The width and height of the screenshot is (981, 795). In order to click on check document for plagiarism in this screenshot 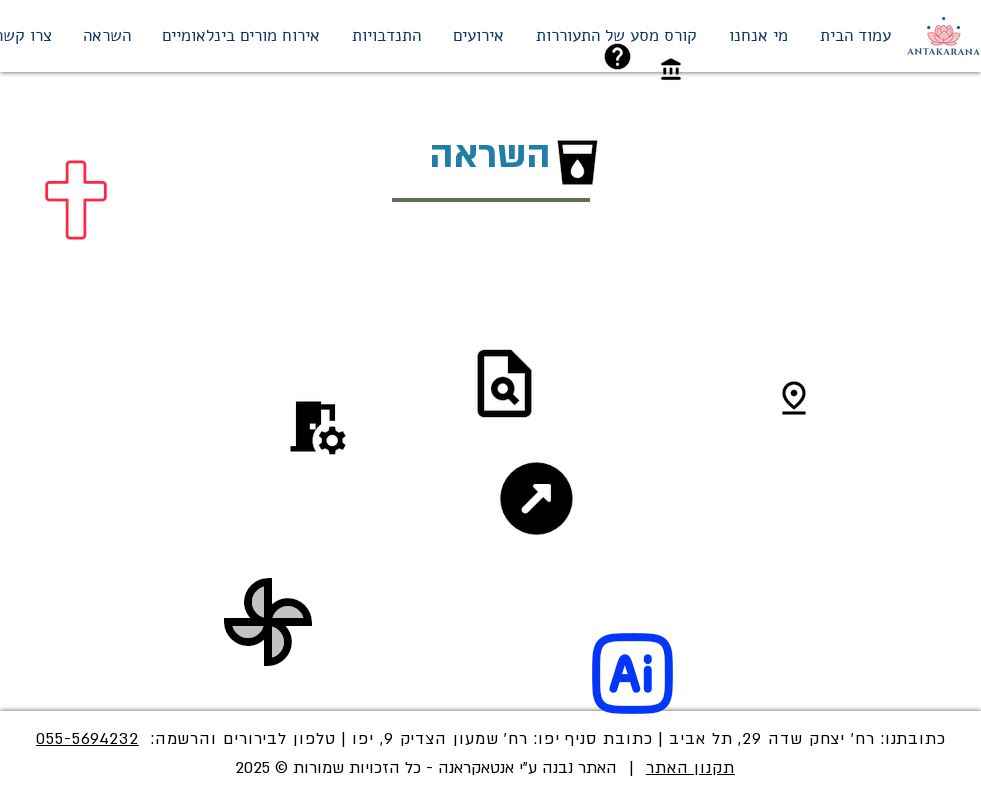, I will do `click(504, 383)`.